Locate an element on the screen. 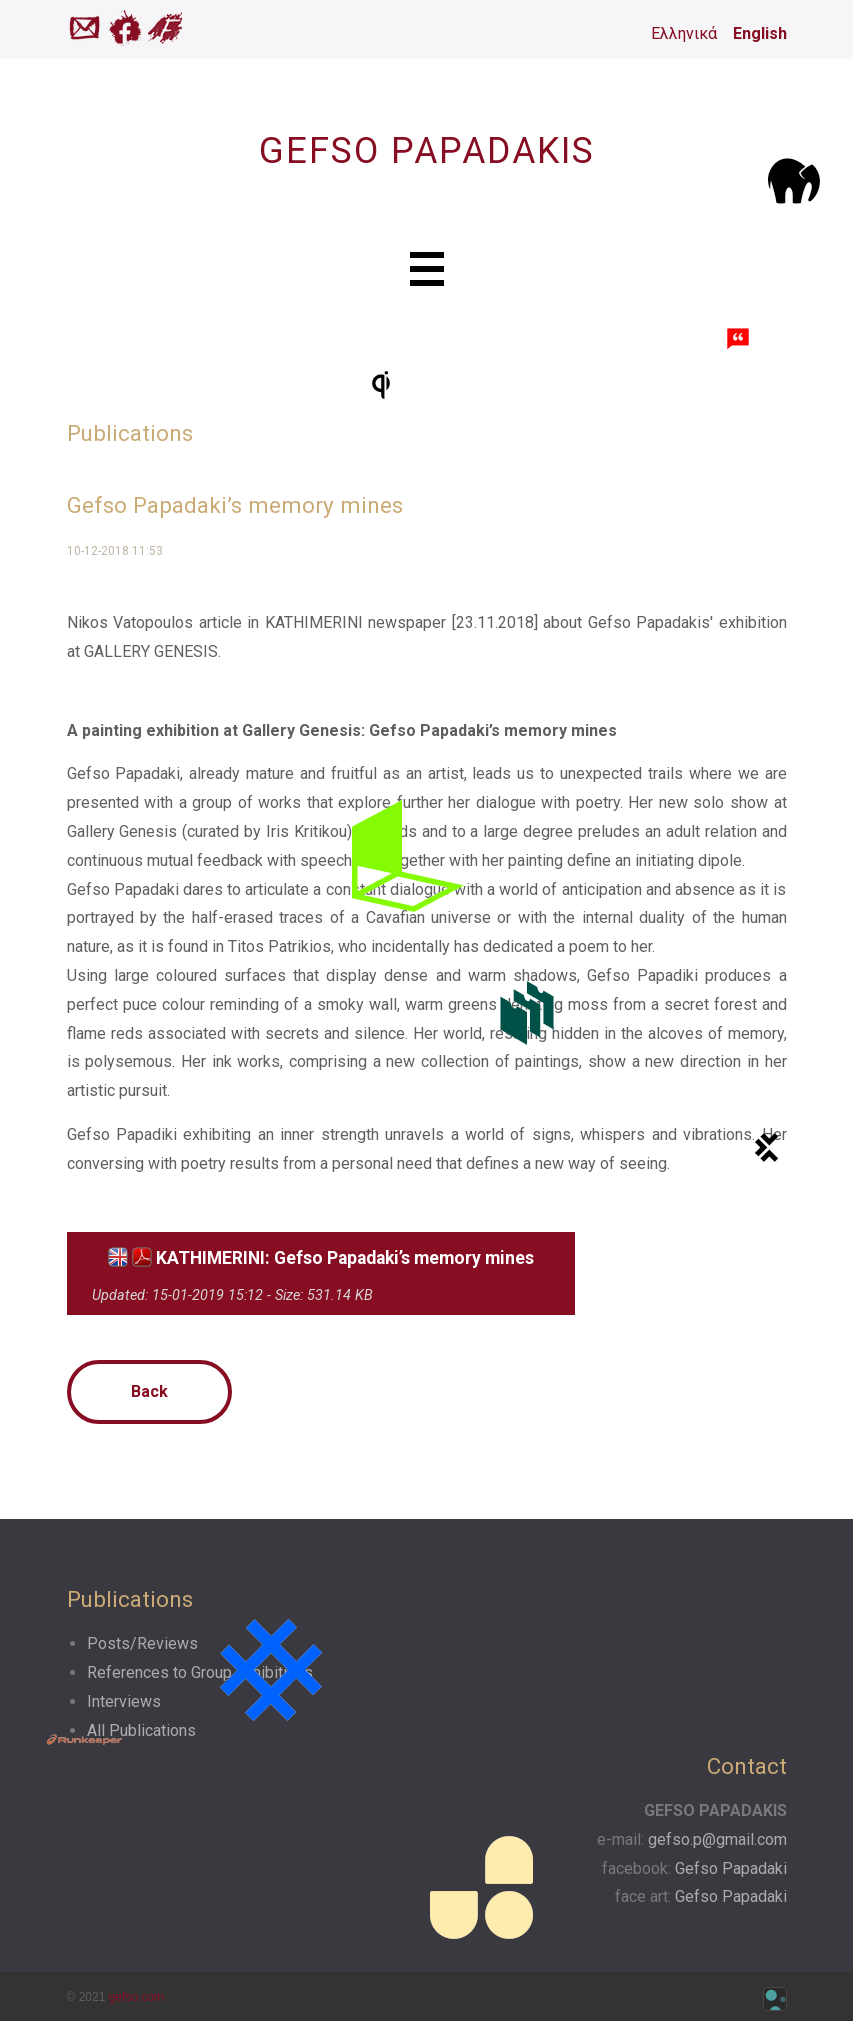 Image resolution: width=853 pixels, height=2021 pixels. open the Runkeeper fitness tracking app is located at coordinates (84, 1739).